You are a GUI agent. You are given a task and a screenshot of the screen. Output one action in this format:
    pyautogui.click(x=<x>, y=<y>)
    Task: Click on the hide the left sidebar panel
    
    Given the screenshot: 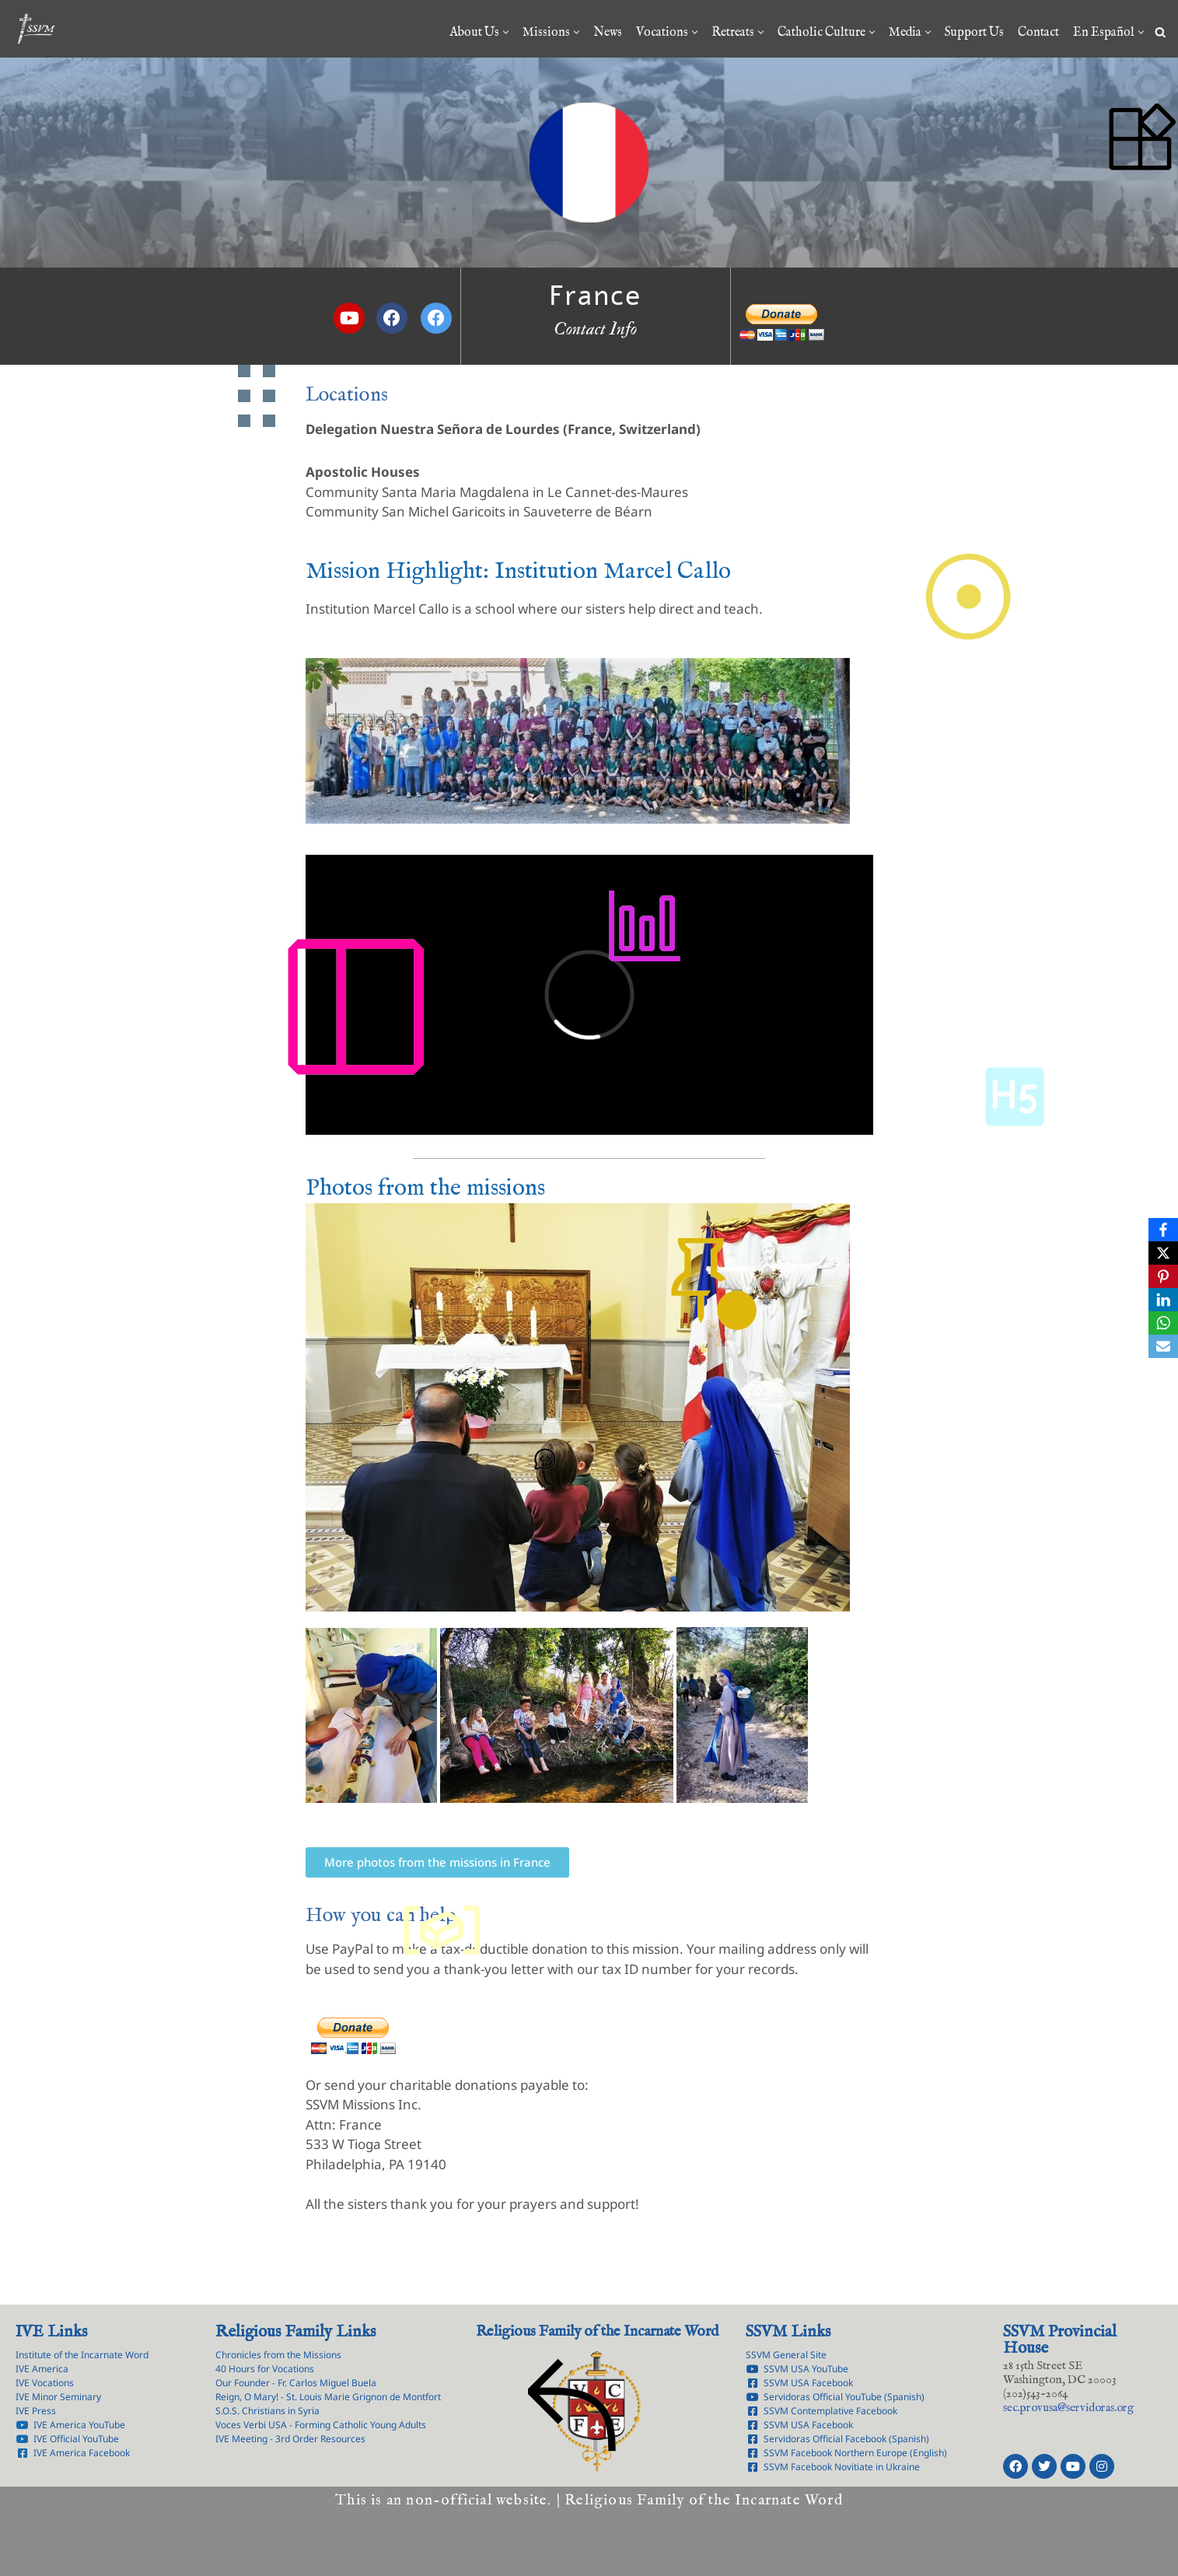 What is the action you would take?
    pyautogui.click(x=355, y=1006)
    